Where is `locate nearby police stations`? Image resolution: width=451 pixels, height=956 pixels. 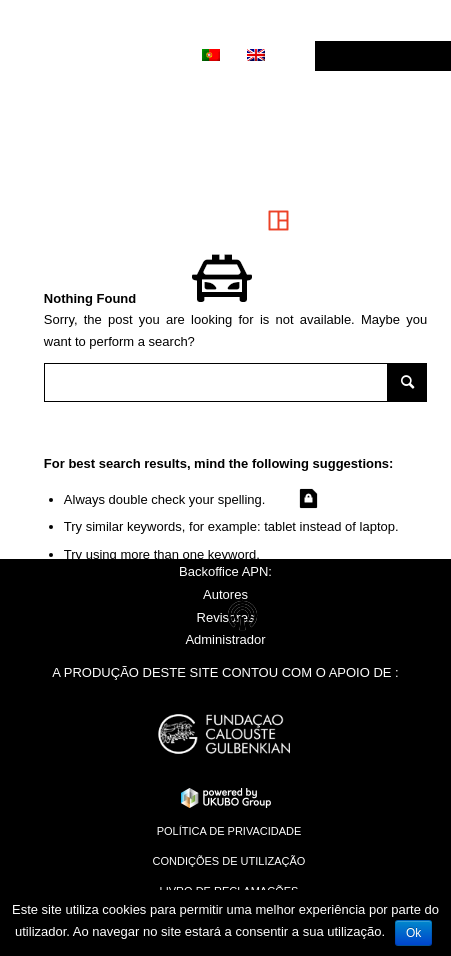
locate nearby police stations is located at coordinates (222, 277).